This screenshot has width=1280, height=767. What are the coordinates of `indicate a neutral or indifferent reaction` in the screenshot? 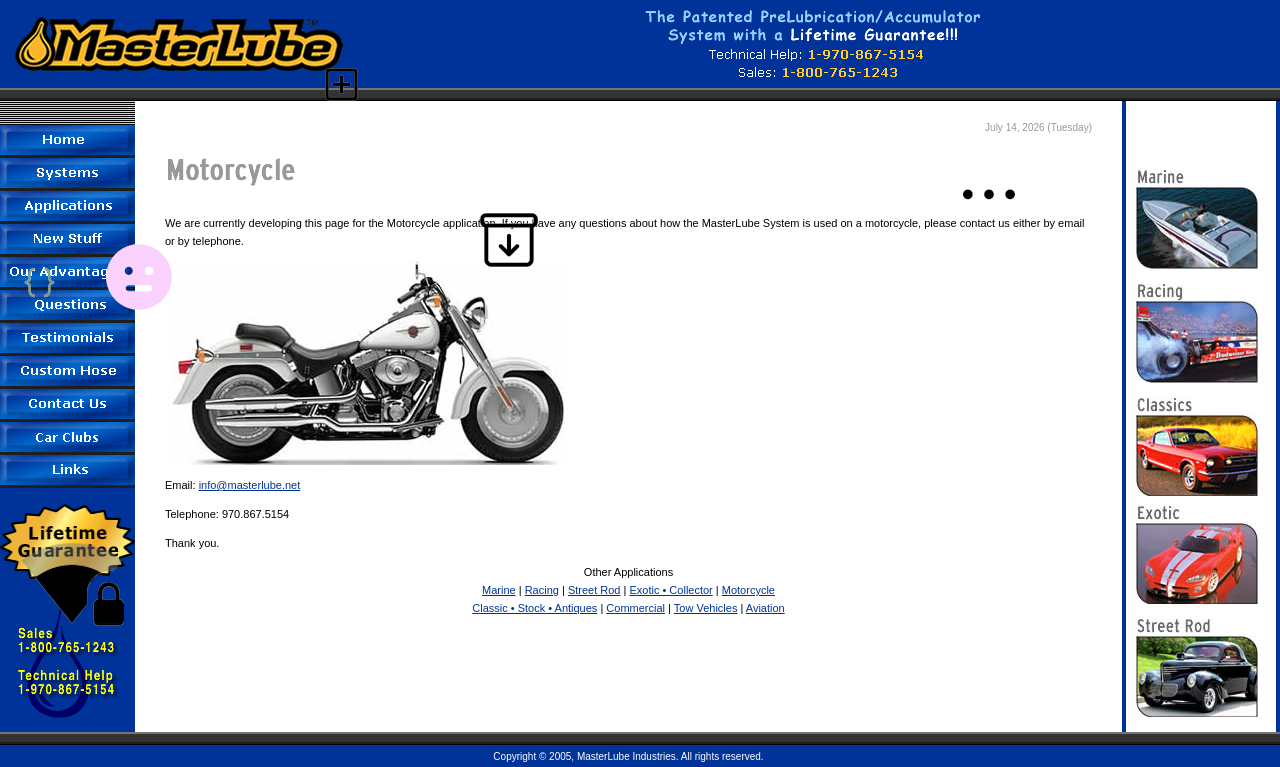 It's located at (139, 277).